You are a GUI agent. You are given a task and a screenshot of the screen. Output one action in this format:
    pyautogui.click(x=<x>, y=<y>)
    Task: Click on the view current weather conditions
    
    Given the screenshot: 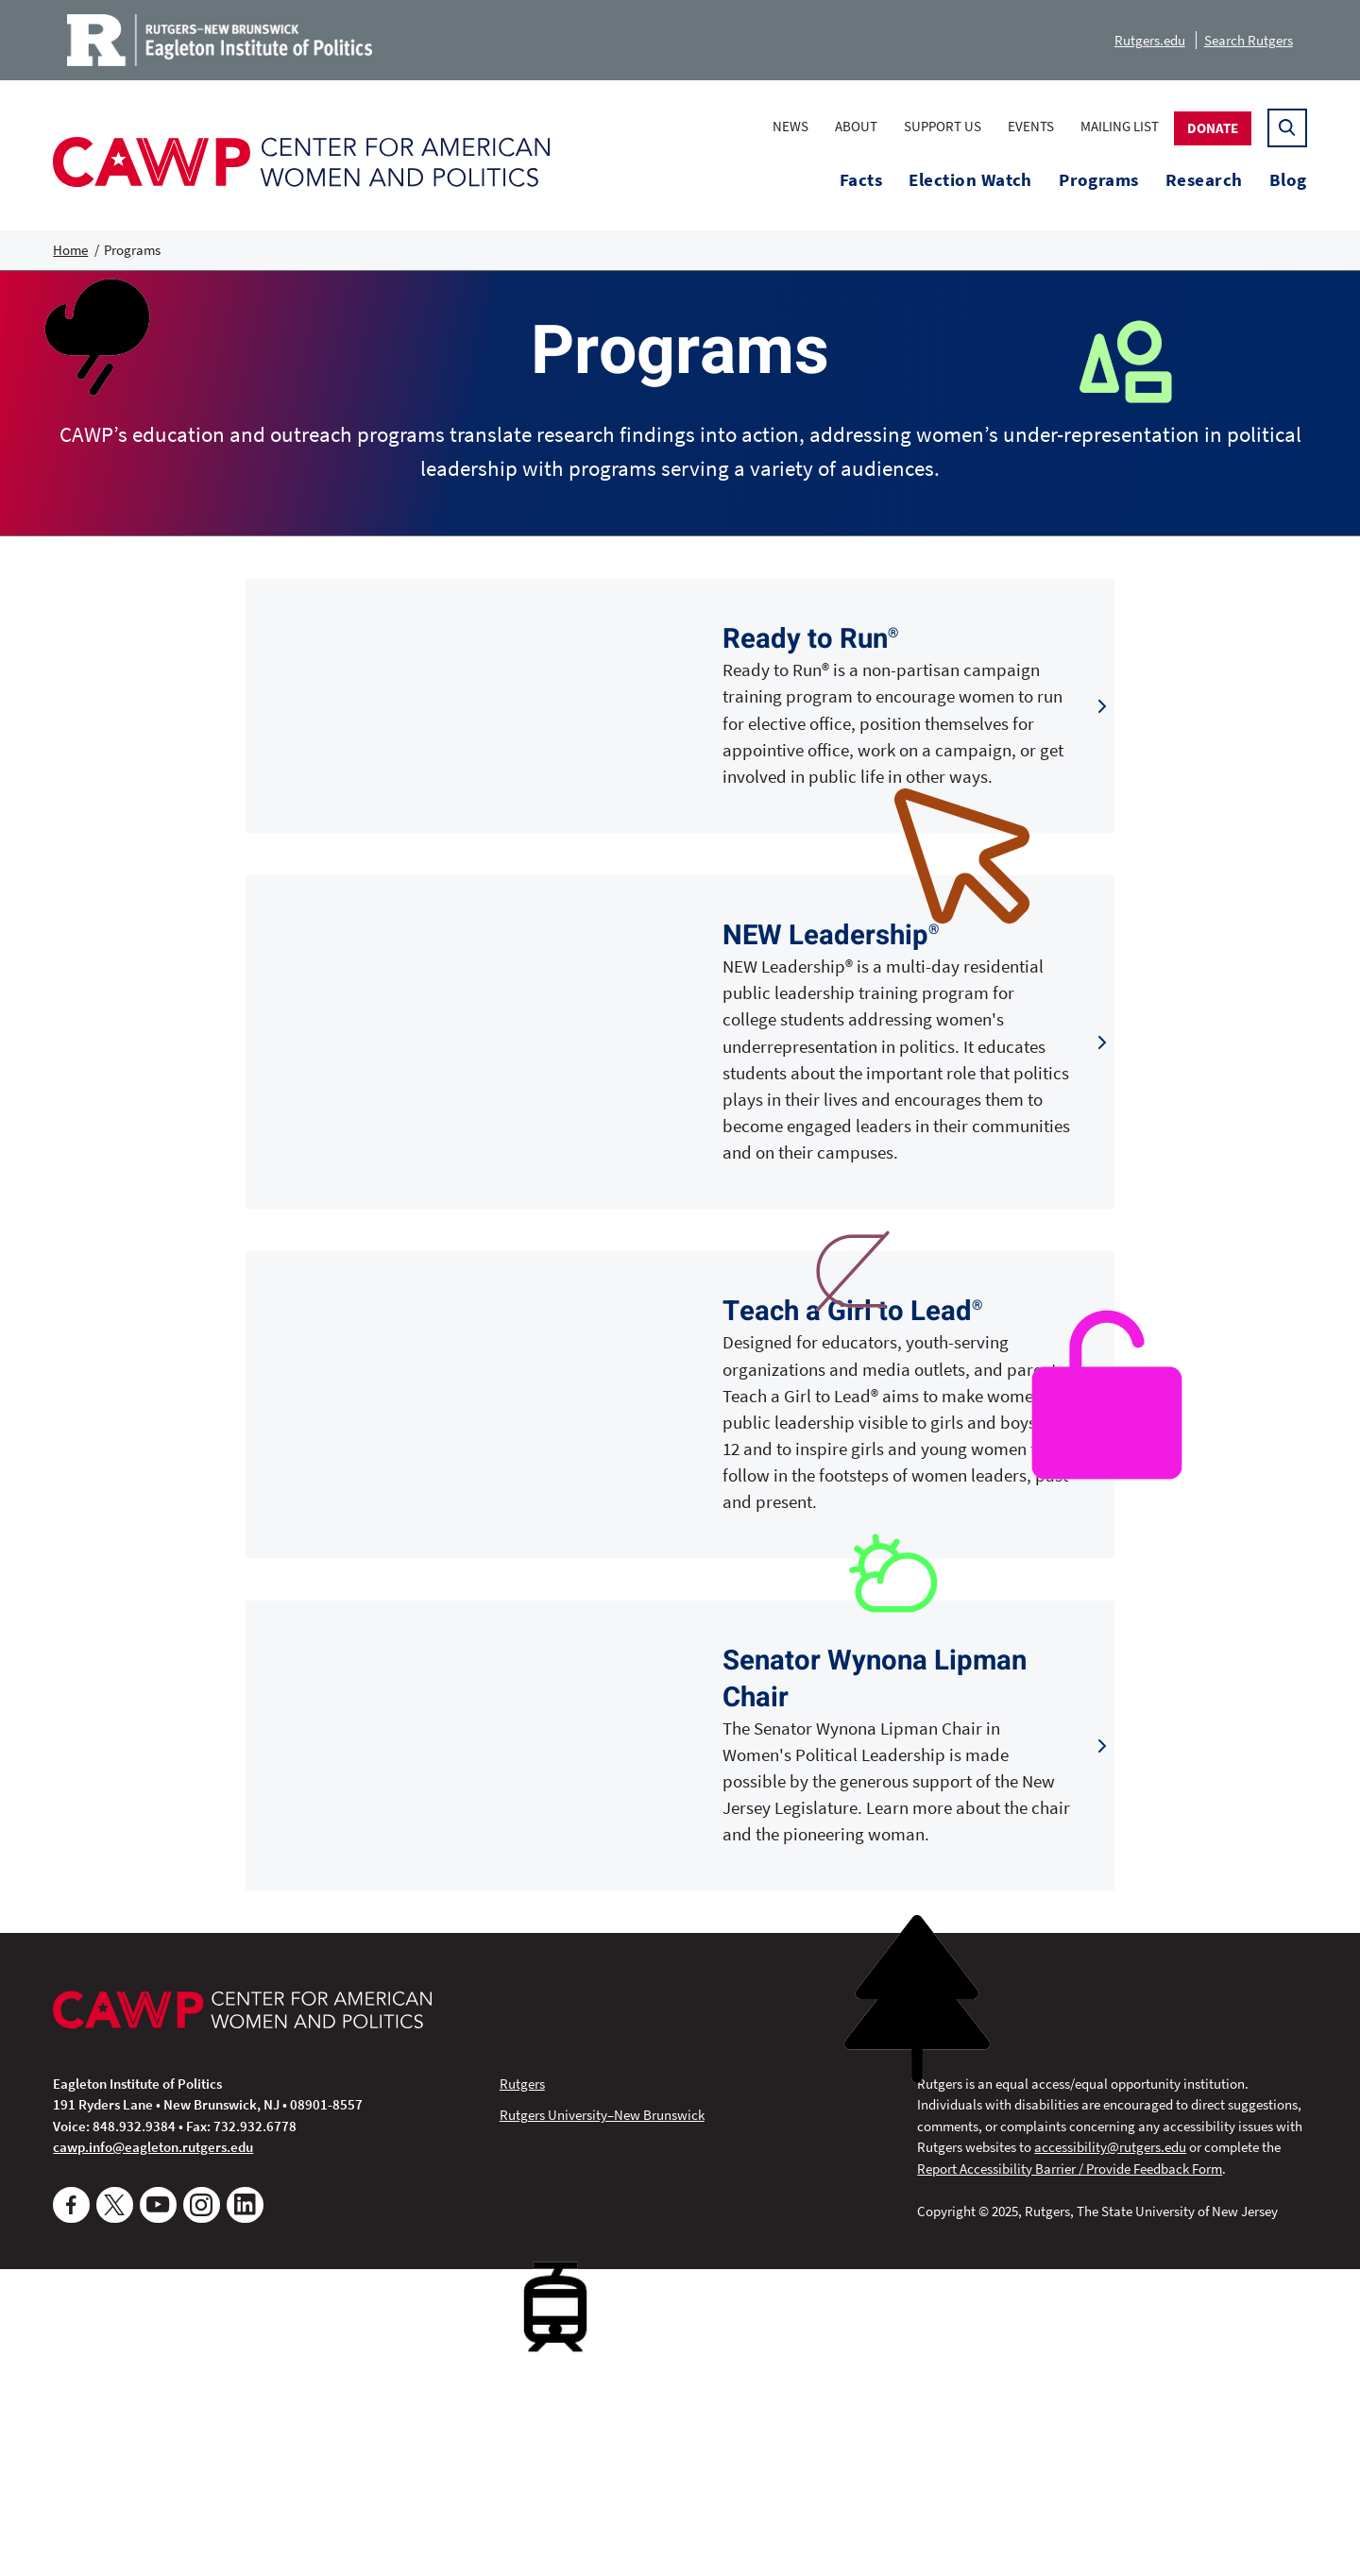 What is the action you would take?
    pyautogui.click(x=892, y=1574)
    